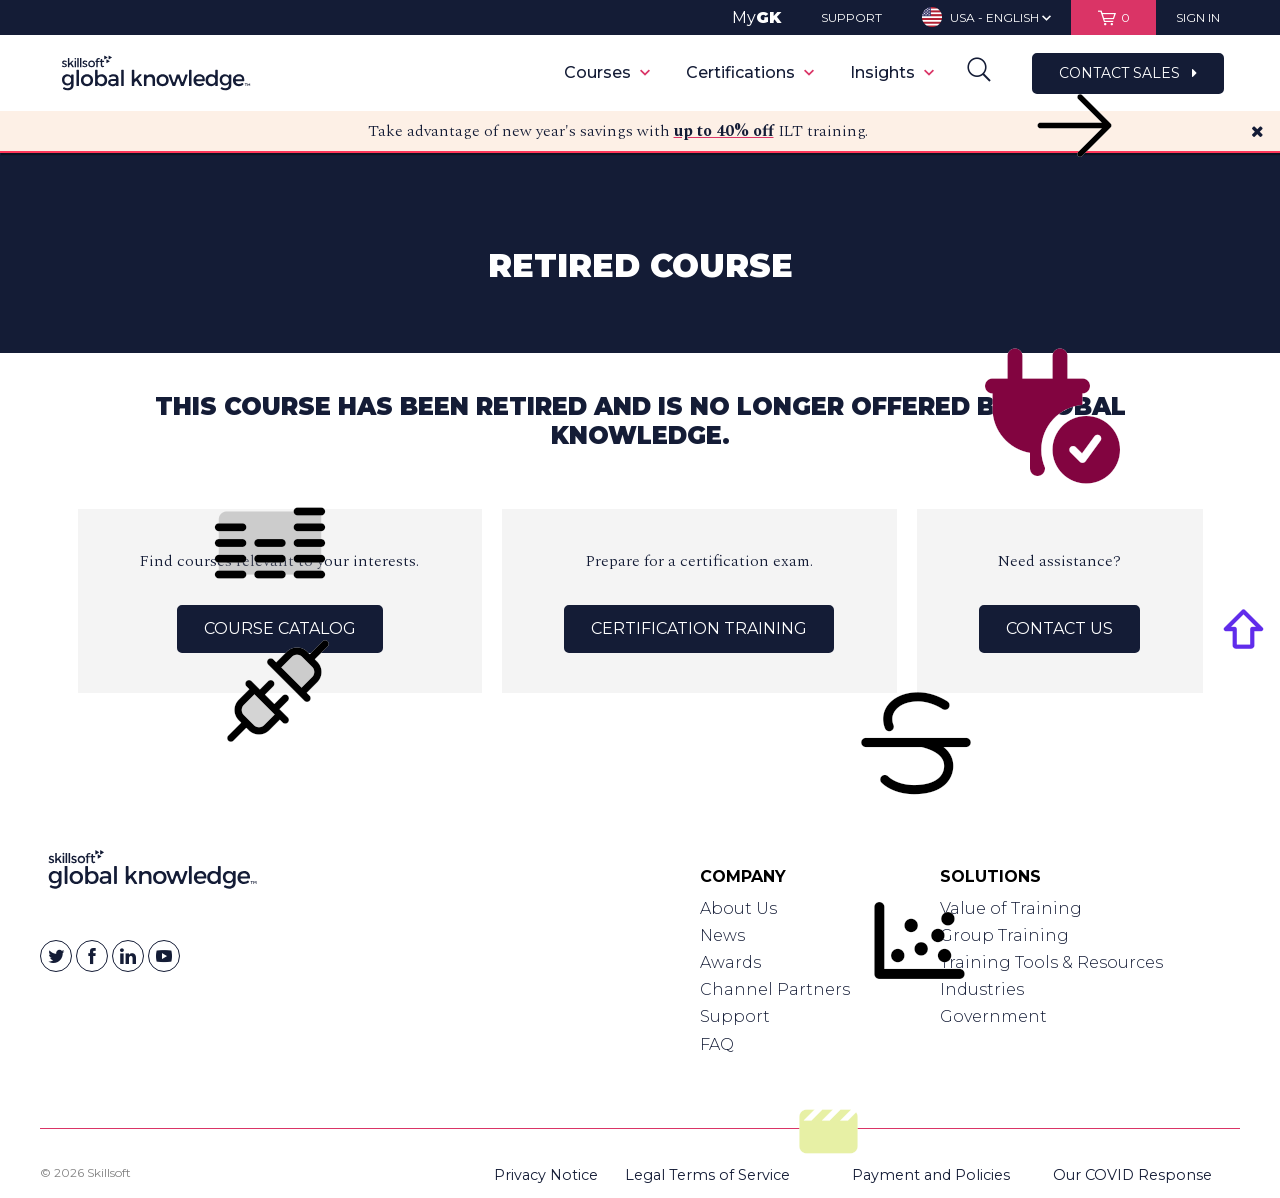  I want to click on connect or manage device connections, so click(278, 691).